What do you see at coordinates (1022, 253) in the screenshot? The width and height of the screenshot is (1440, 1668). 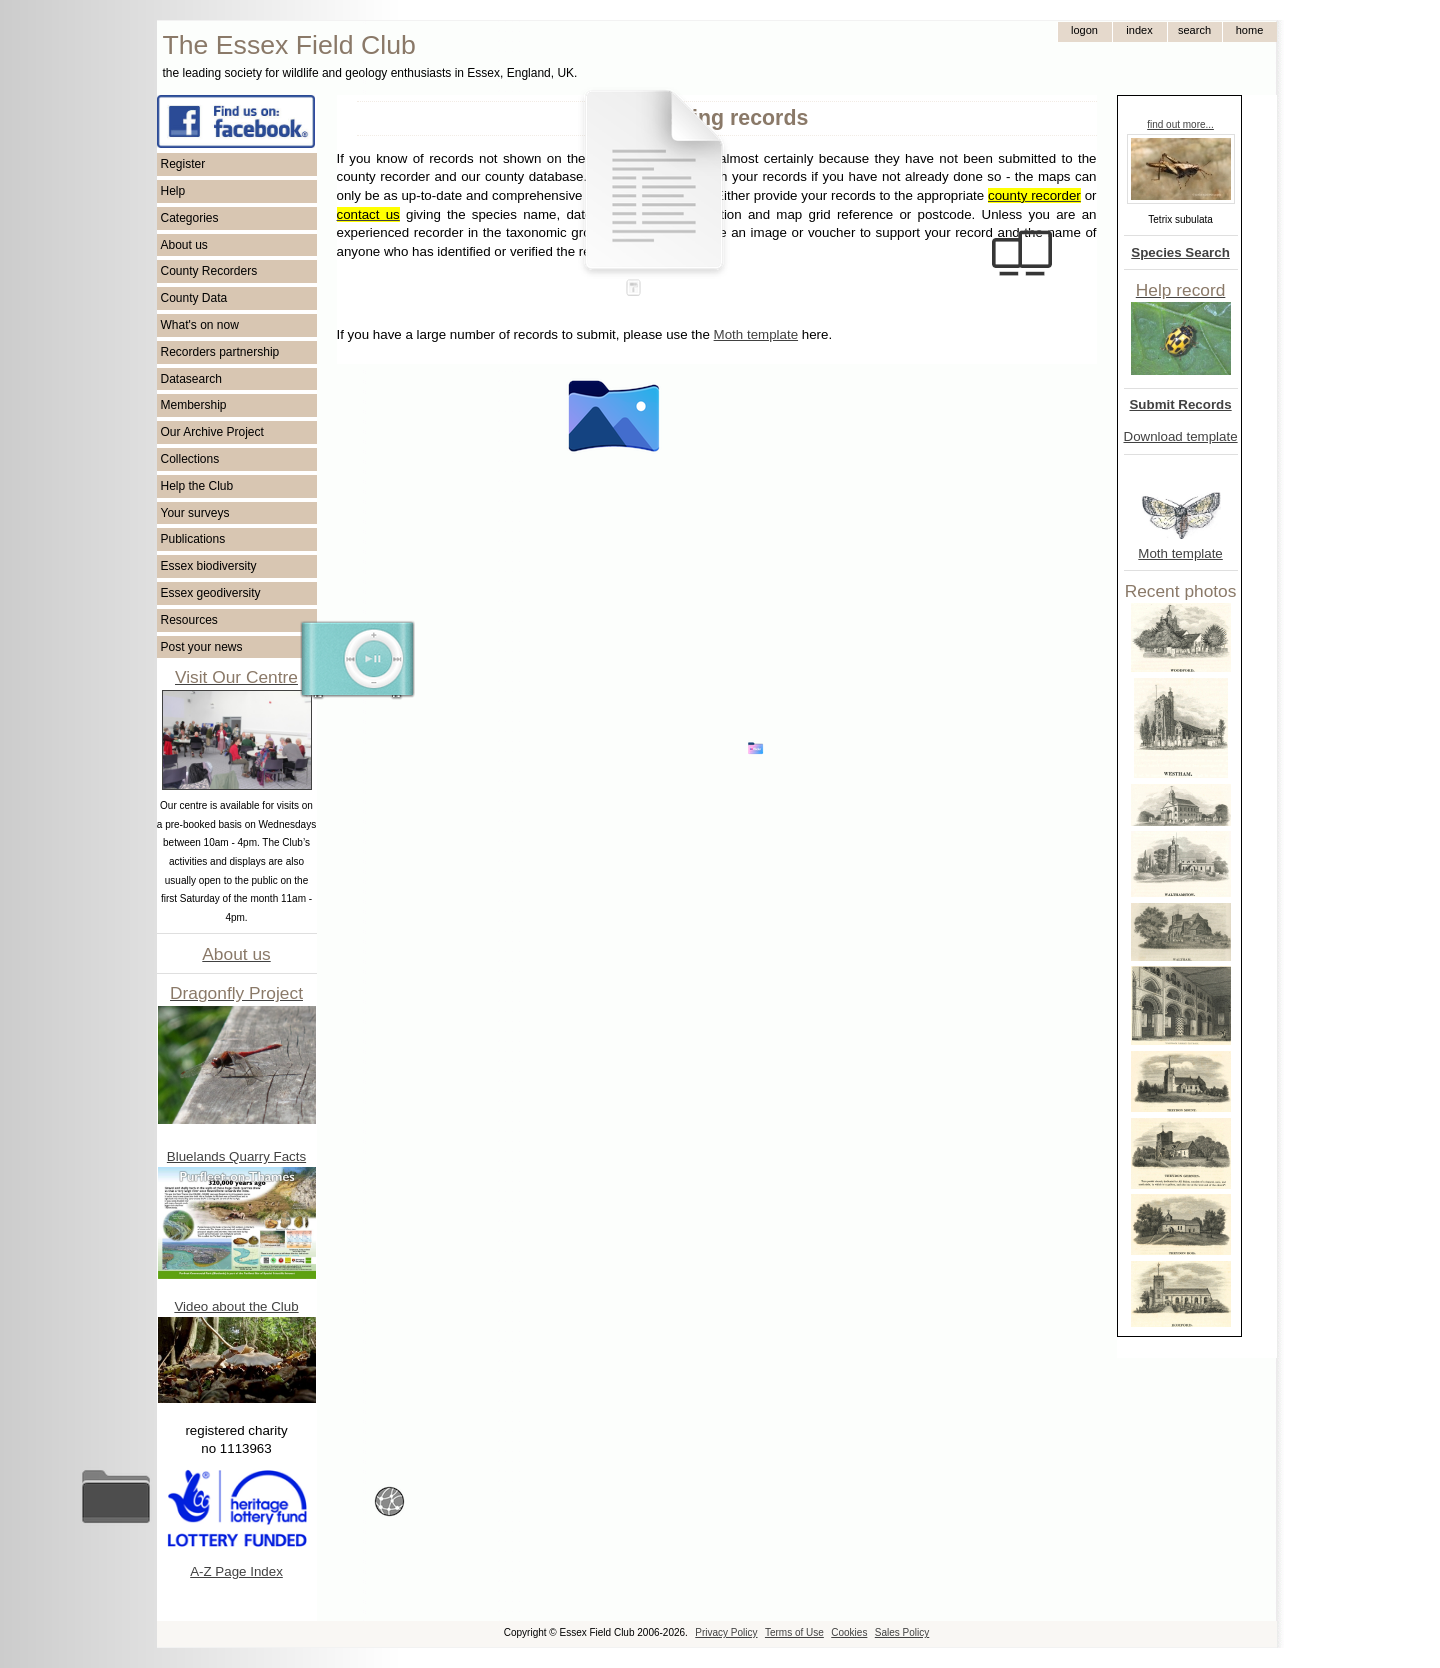 I see `display arrangement settings for multiple monitors` at bounding box center [1022, 253].